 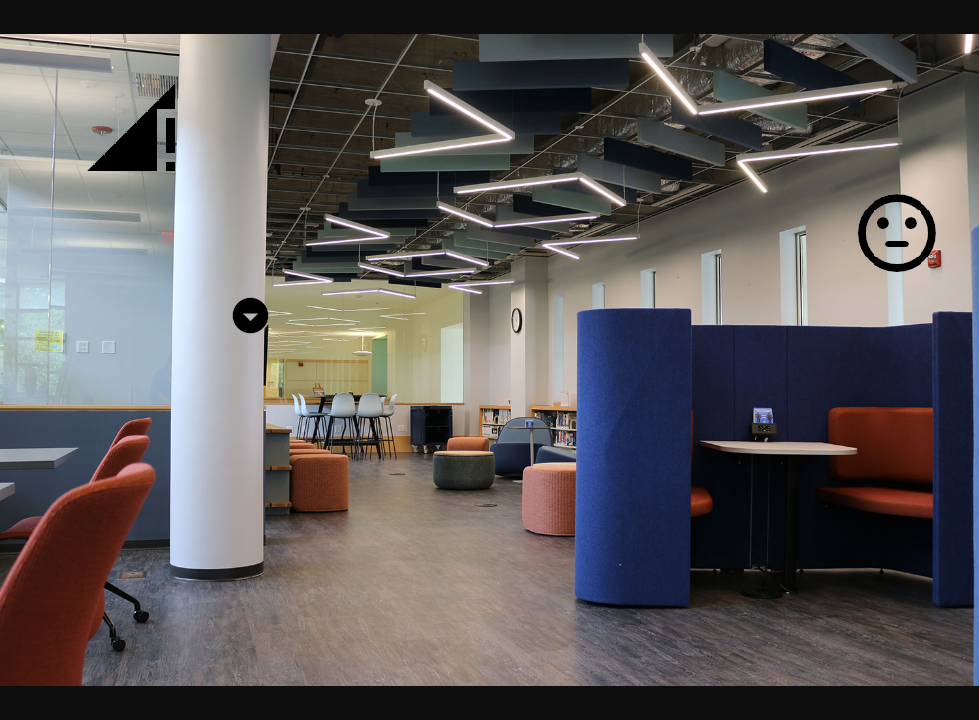 What do you see at coordinates (897, 233) in the screenshot?
I see `indicates neutral feedback or rating` at bounding box center [897, 233].